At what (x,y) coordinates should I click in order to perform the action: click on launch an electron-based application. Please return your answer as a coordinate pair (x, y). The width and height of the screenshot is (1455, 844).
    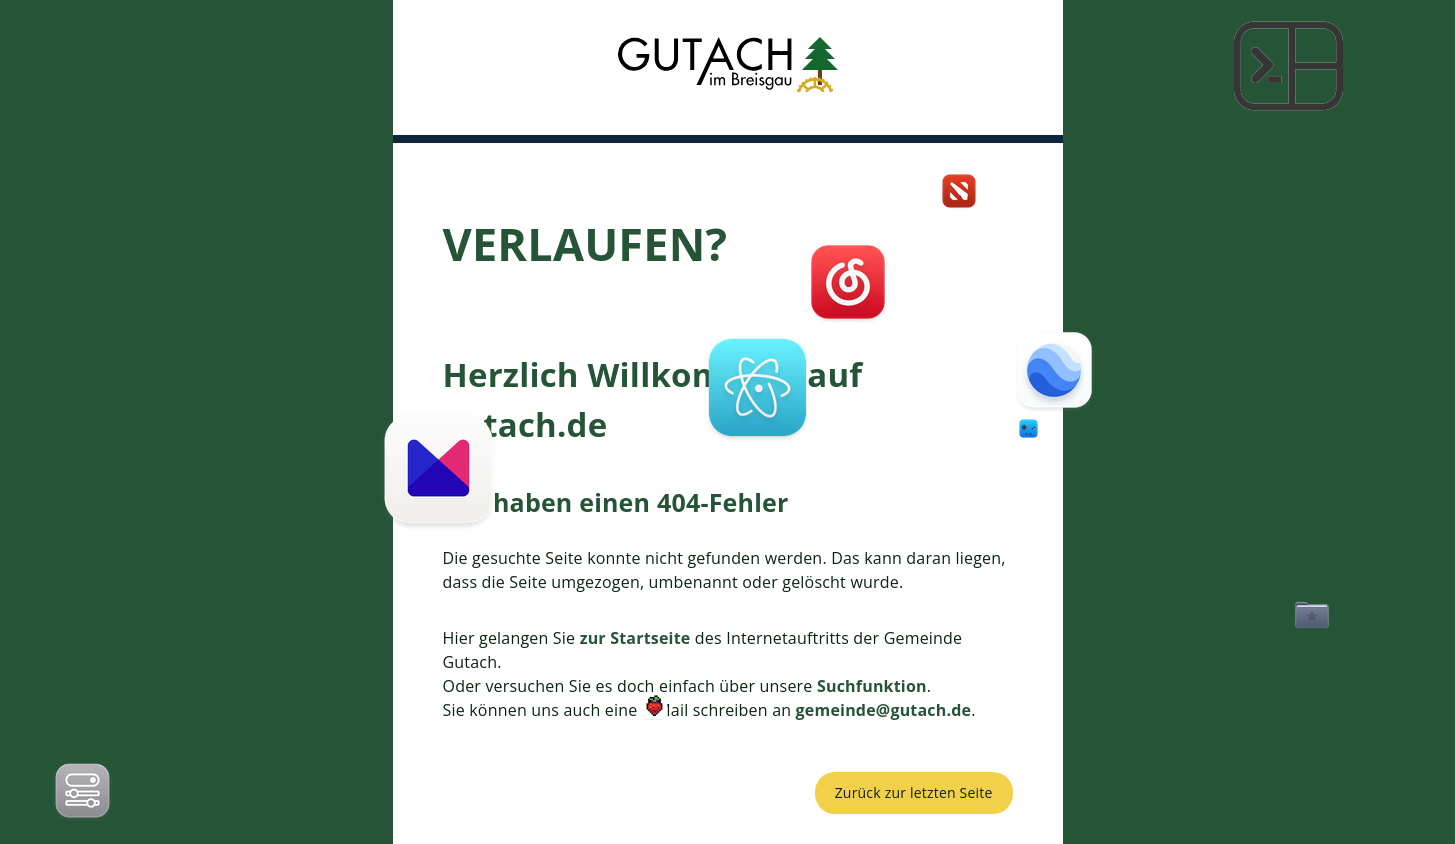
    Looking at the image, I should click on (757, 387).